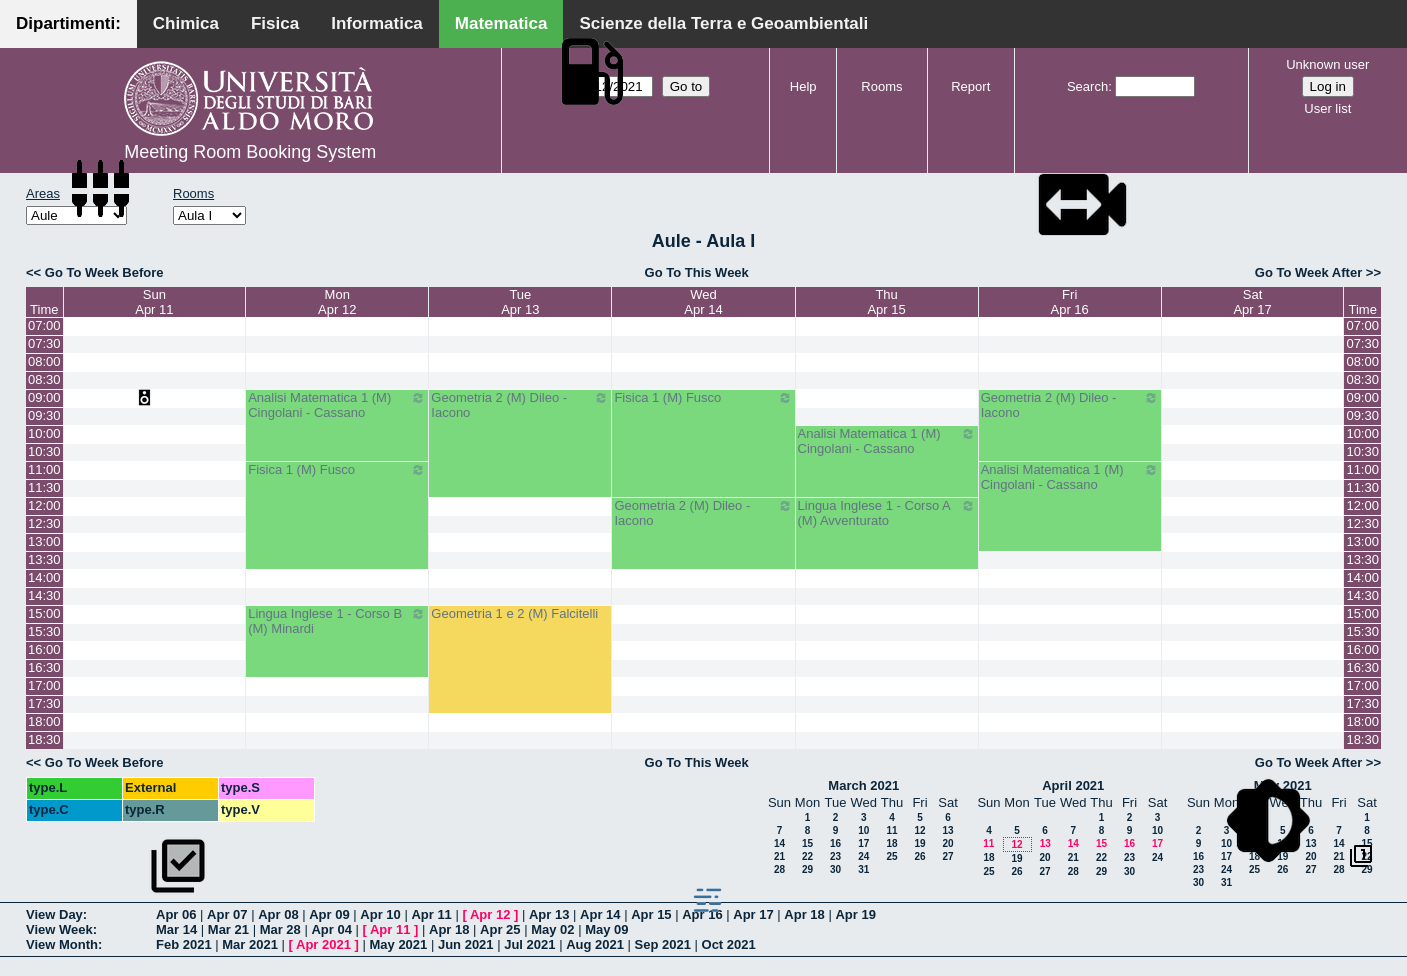 The height and width of the screenshot is (976, 1407). I want to click on find nearby gas stations, so click(591, 71).